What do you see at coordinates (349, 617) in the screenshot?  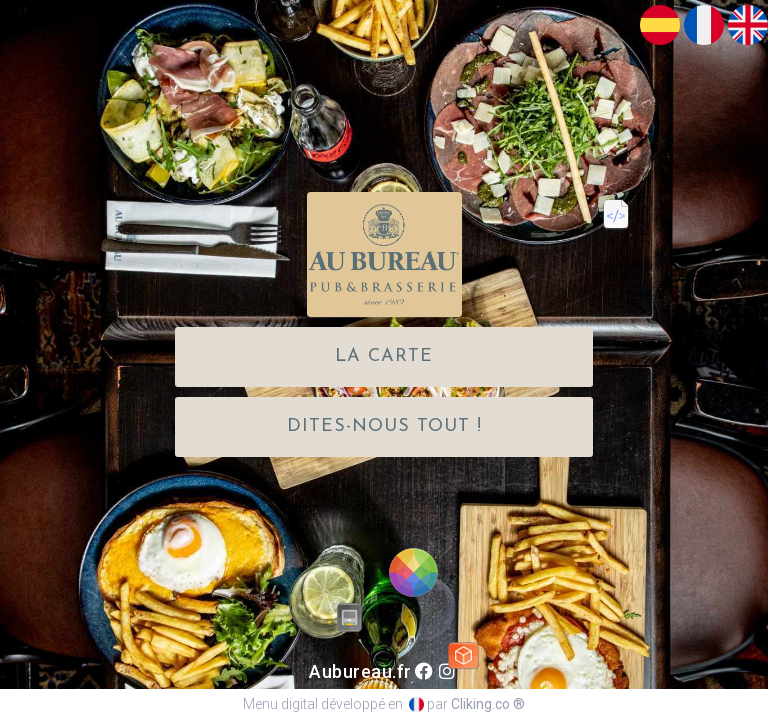 I see `gameboy rom file type indicator` at bounding box center [349, 617].